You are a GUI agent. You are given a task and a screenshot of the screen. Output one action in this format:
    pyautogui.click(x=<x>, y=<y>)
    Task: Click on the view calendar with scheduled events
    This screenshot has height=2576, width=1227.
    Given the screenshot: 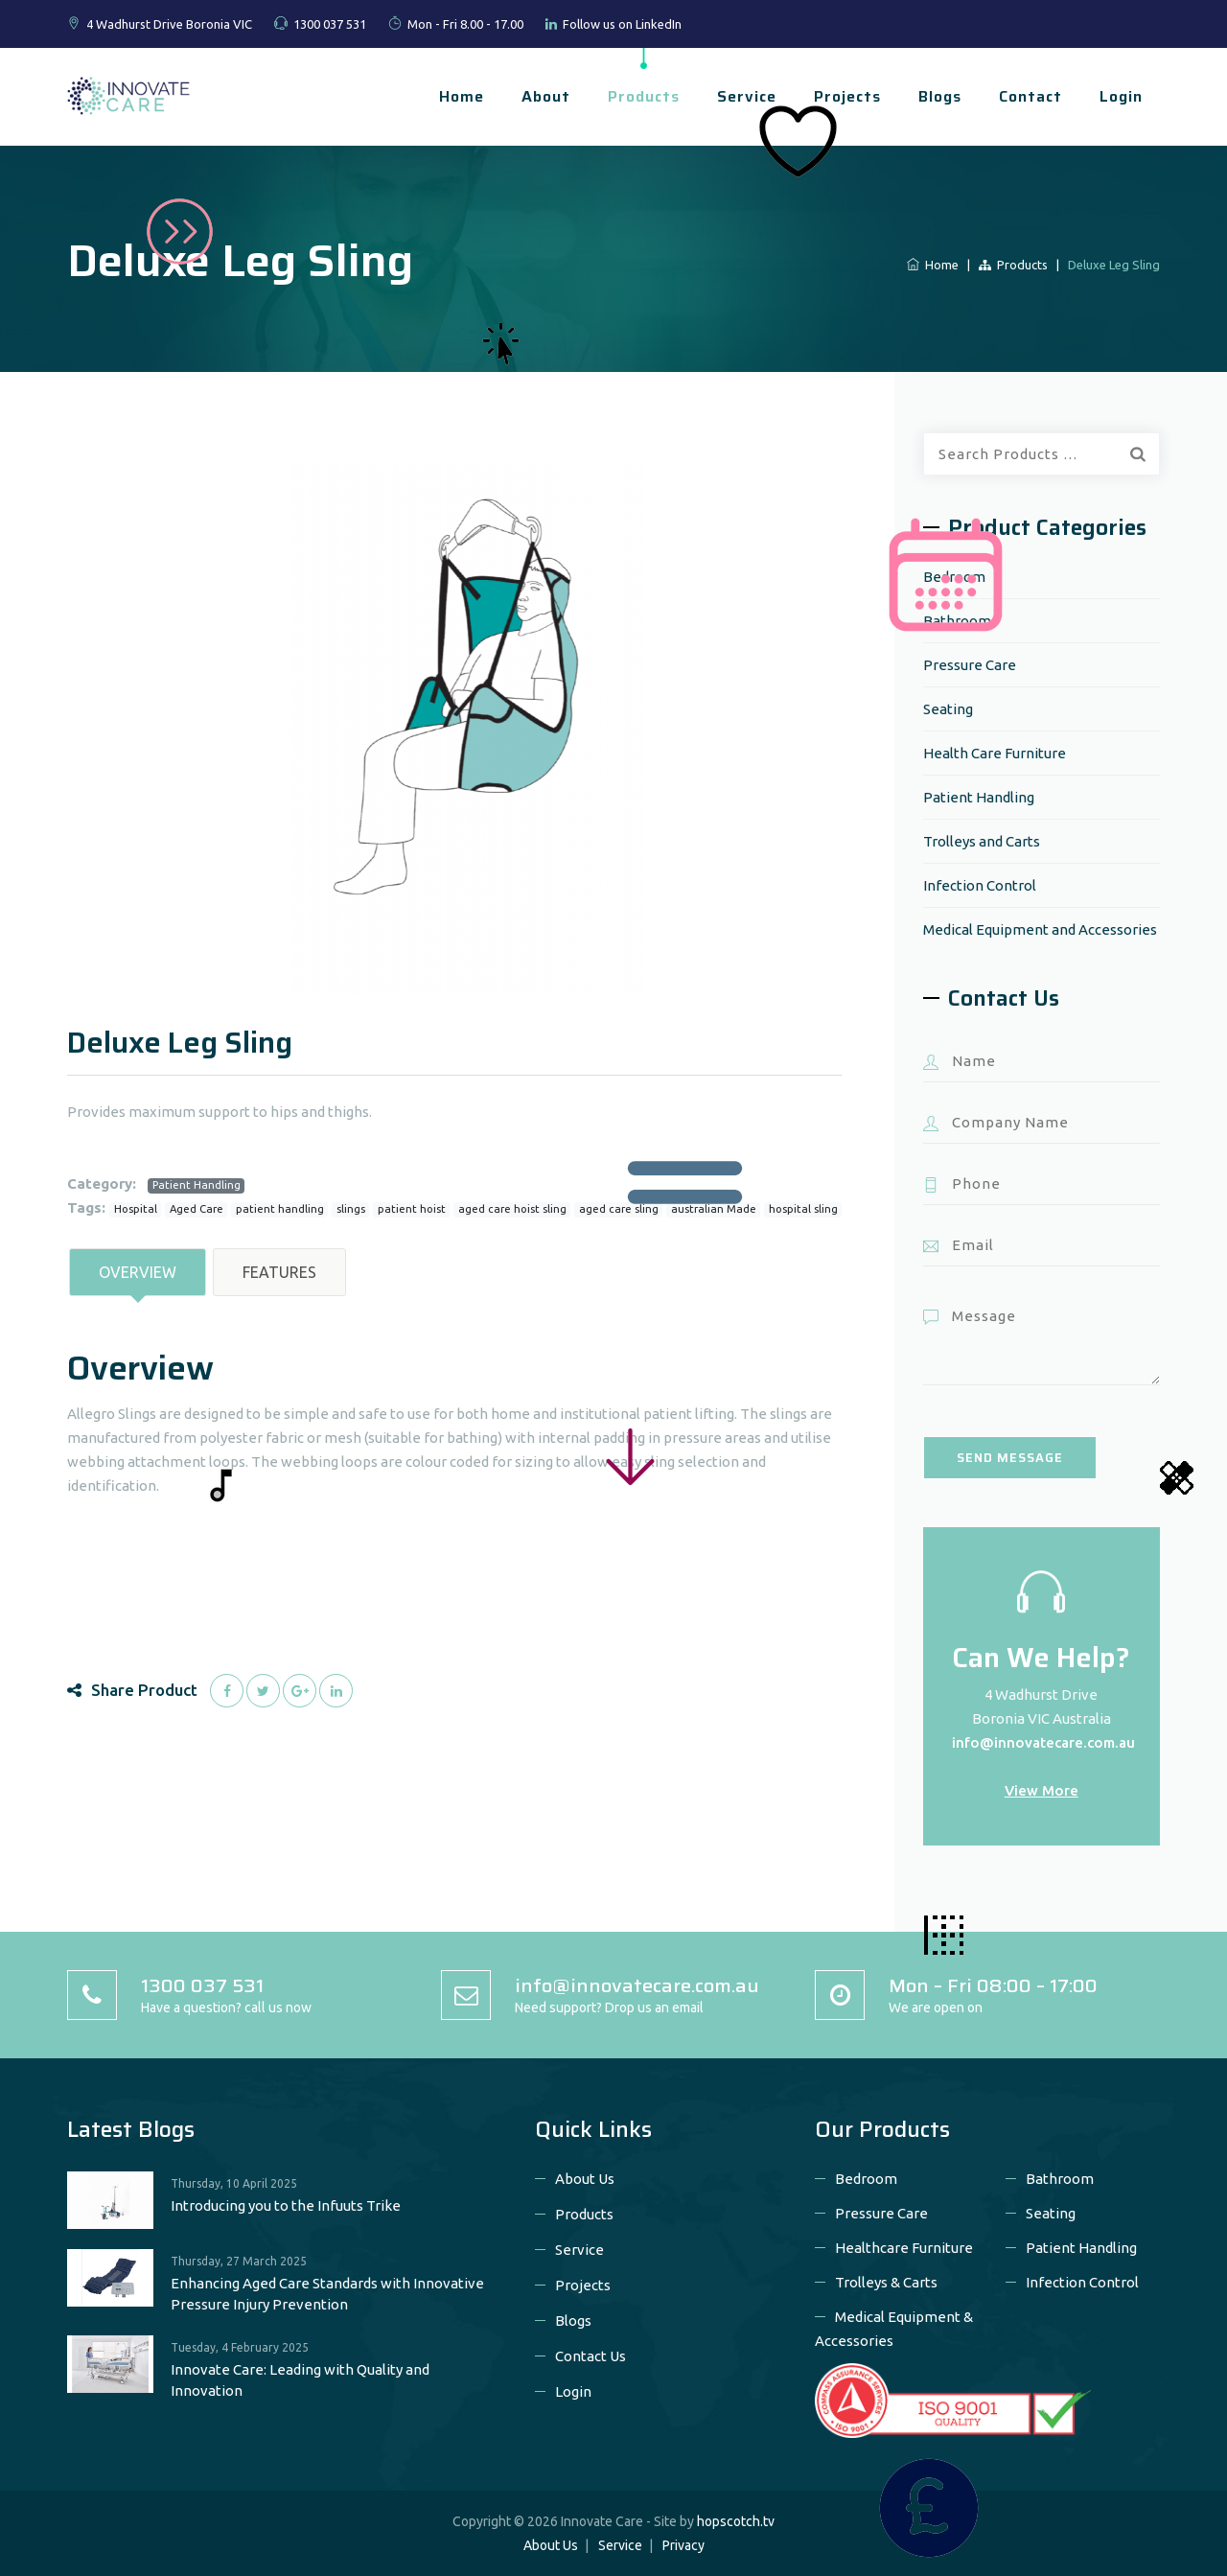 What is the action you would take?
    pyautogui.click(x=945, y=574)
    